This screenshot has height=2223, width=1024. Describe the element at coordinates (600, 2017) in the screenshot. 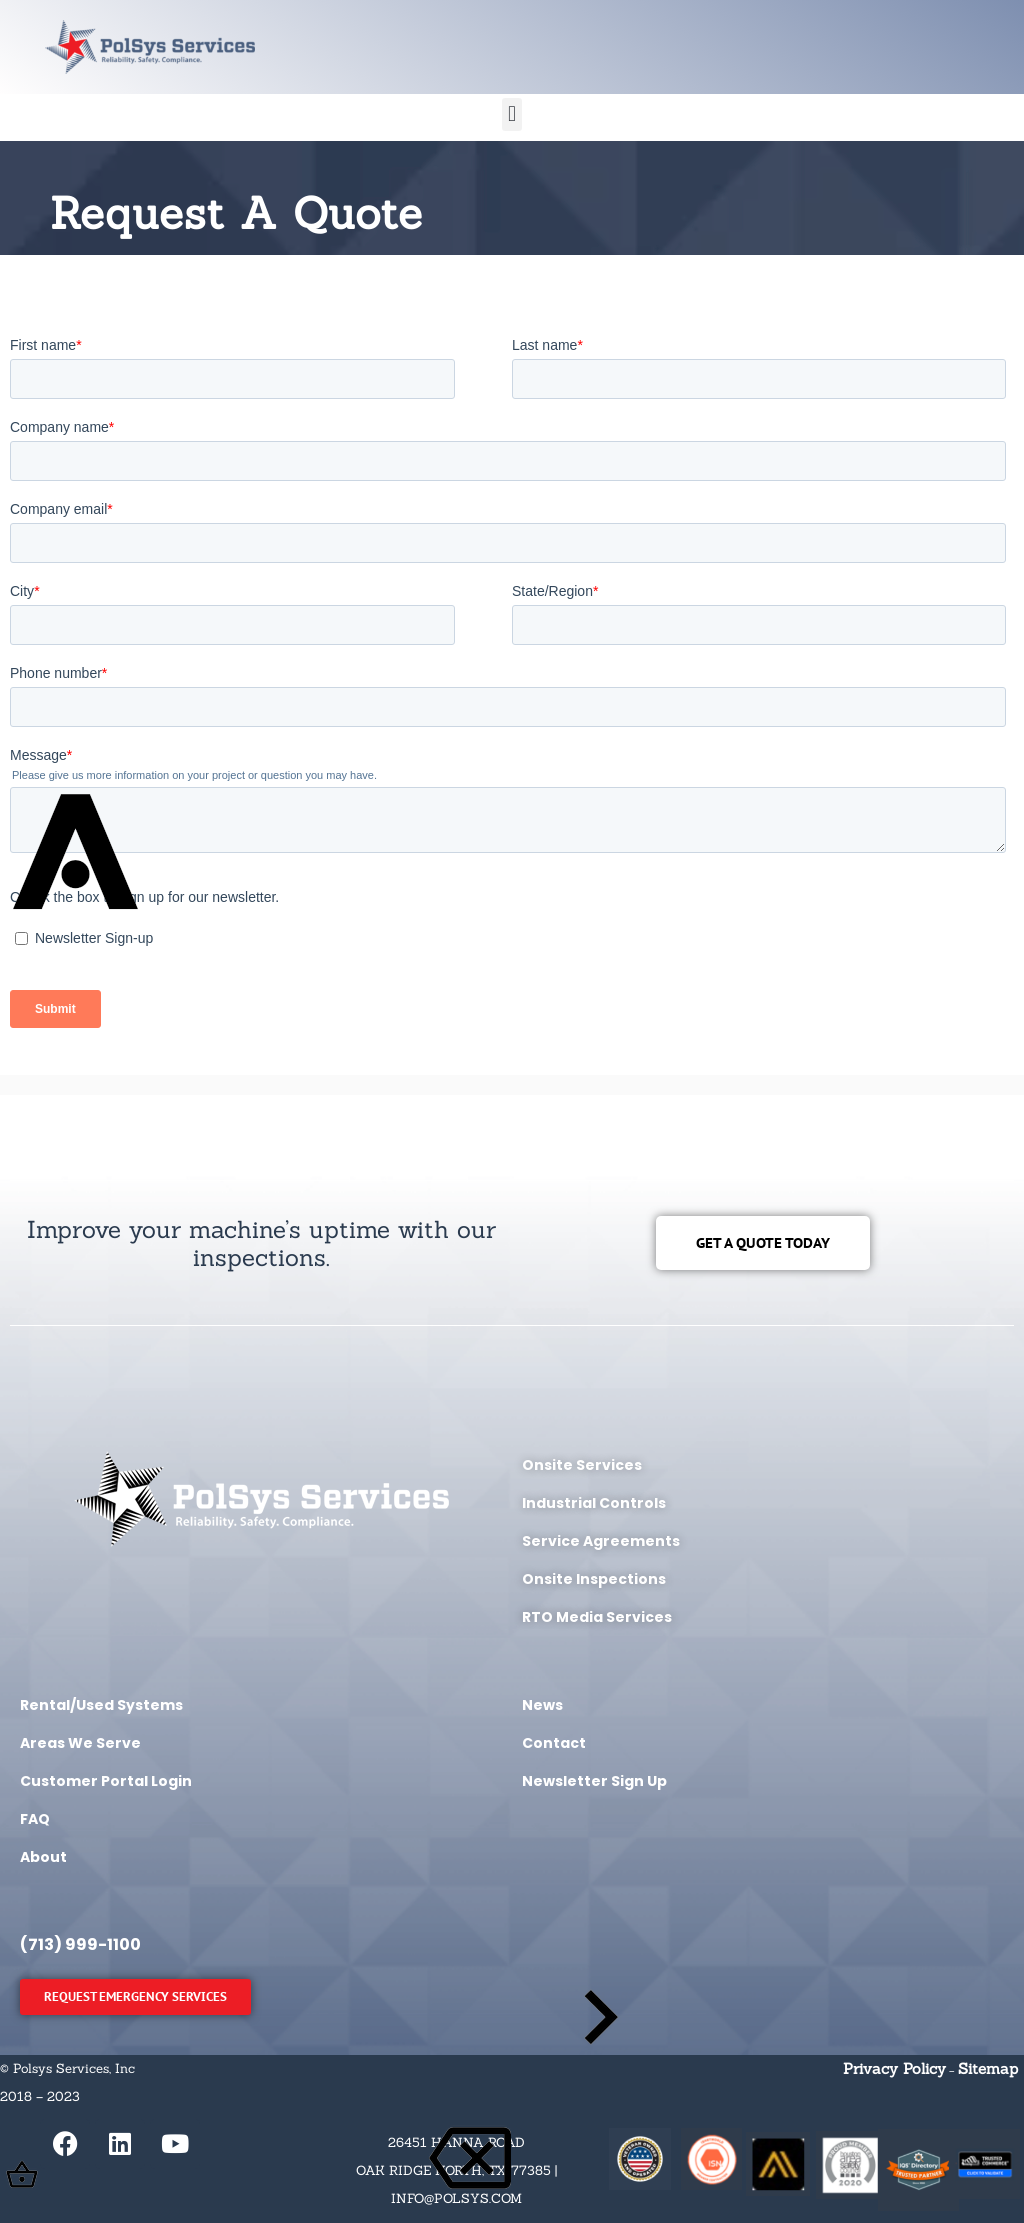

I see `navigate to the next item or page` at that location.